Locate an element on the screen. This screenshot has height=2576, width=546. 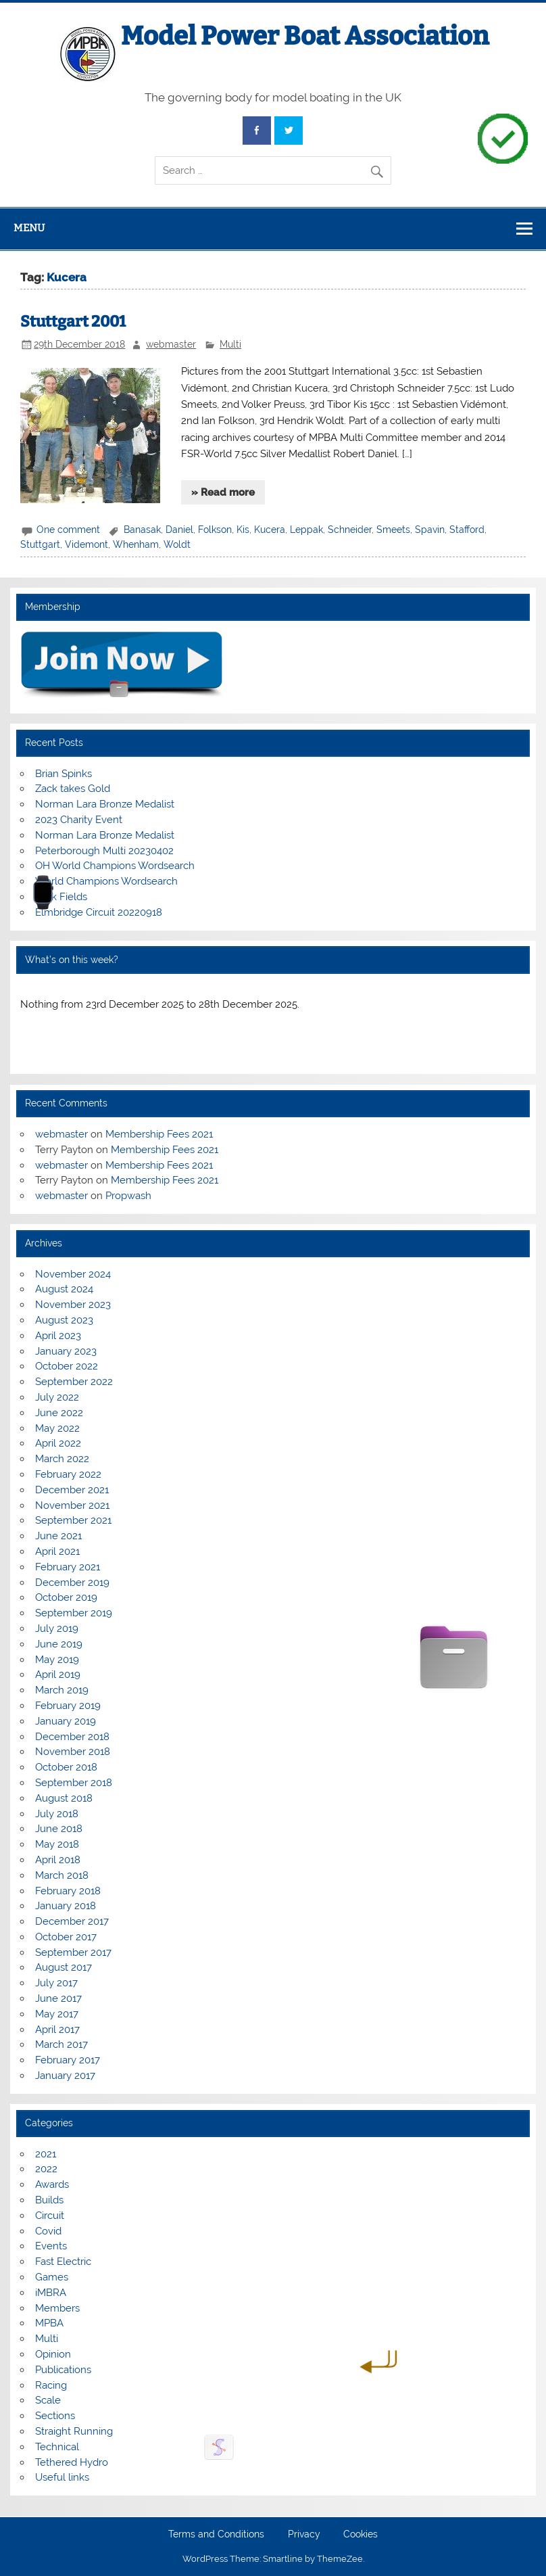
apple watch series 8 device icon is located at coordinates (43, 892).